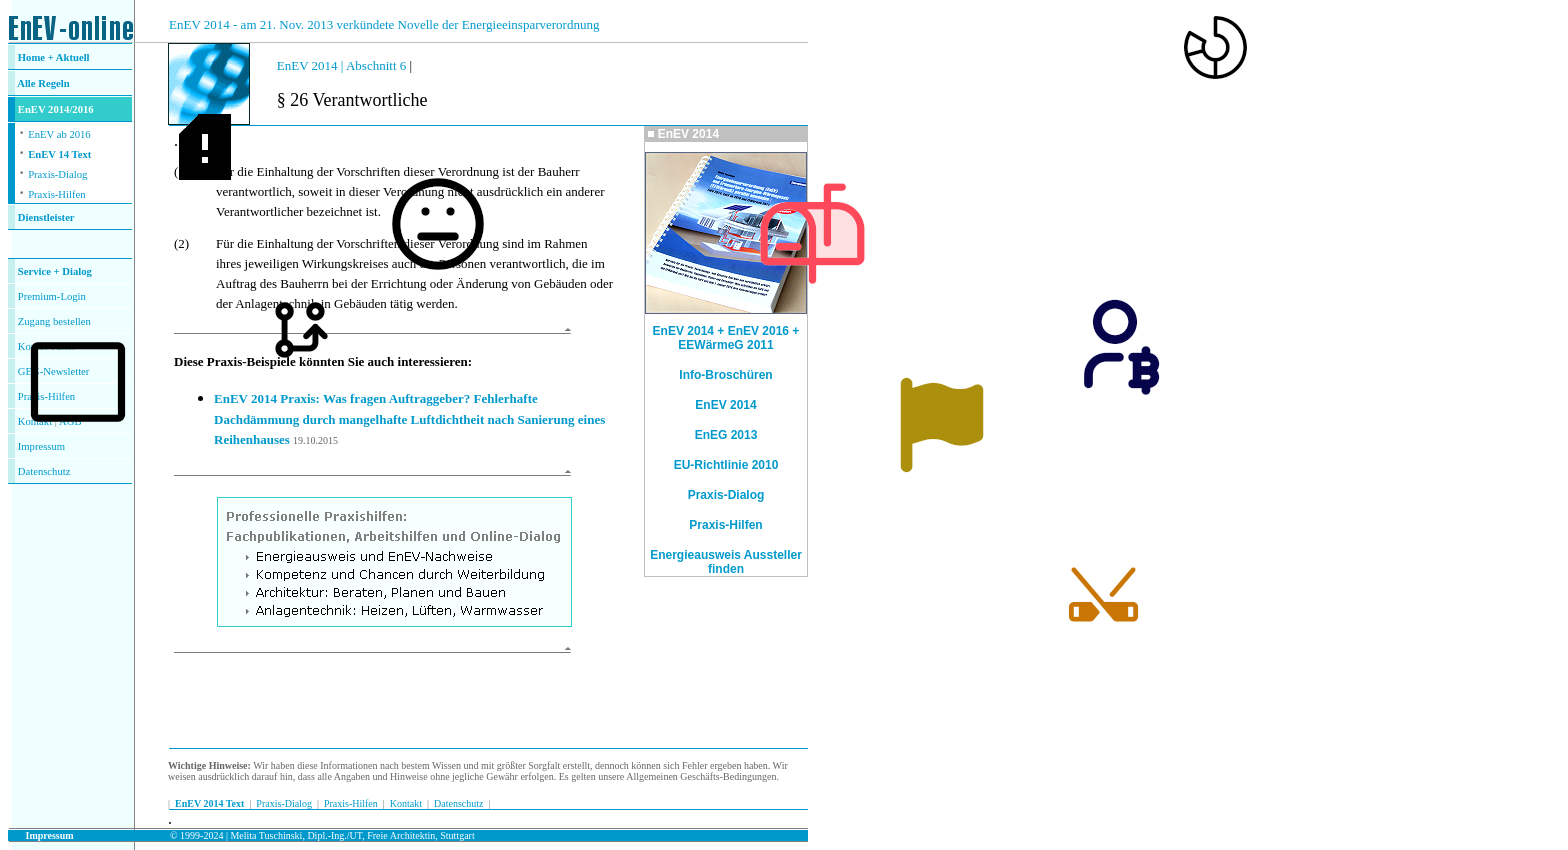 The width and height of the screenshot is (1568, 850). I want to click on view analytics or statistics breakdown, so click(1215, 47).